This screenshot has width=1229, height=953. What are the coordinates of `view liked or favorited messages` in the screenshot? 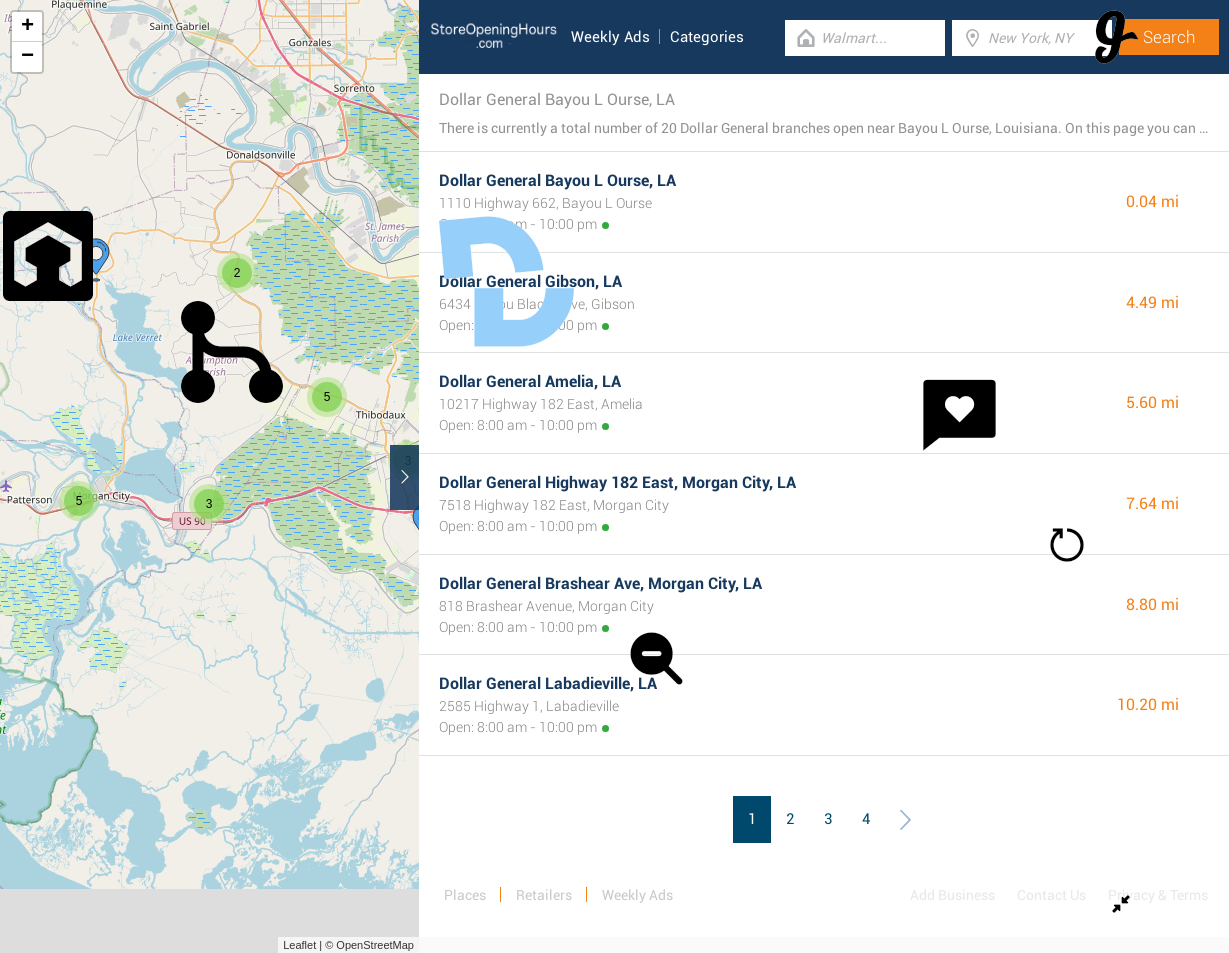 It's located at (959, 412).